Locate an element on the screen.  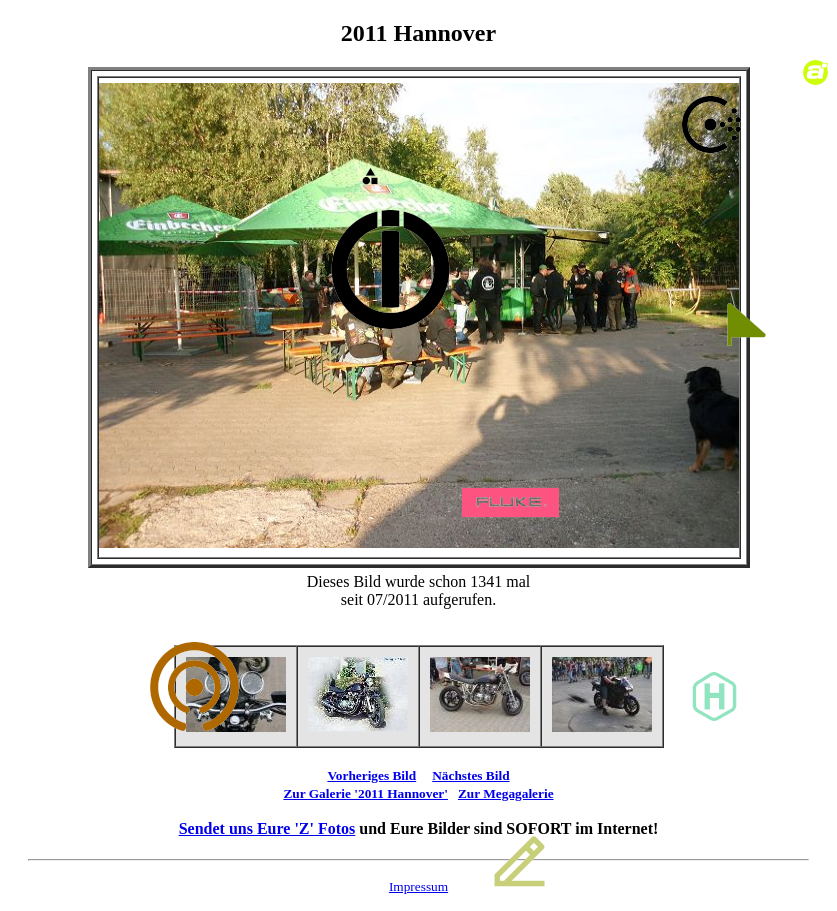
Hugo static site generator logo is located at coordinates (714, 696).